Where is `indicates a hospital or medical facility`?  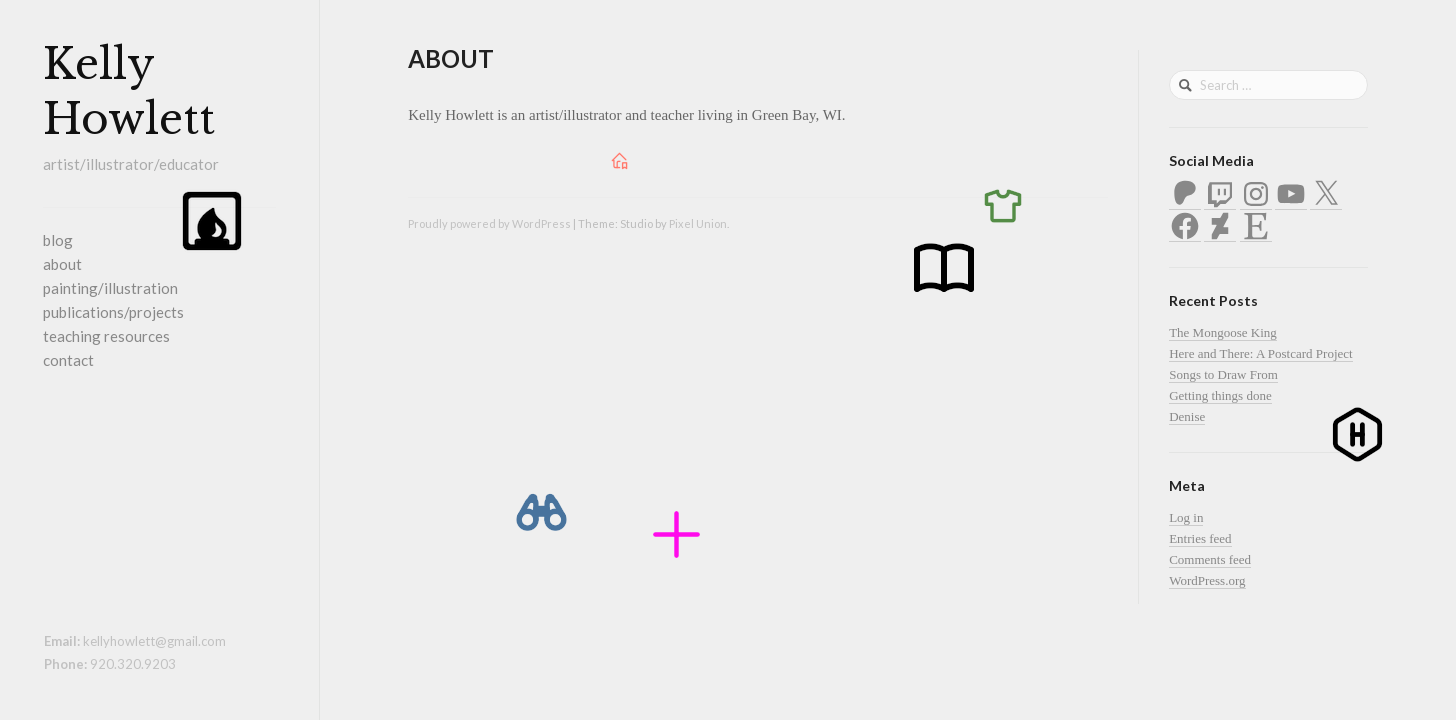 indicates a hospital or medical facility is located at coordinates (1357, 434).